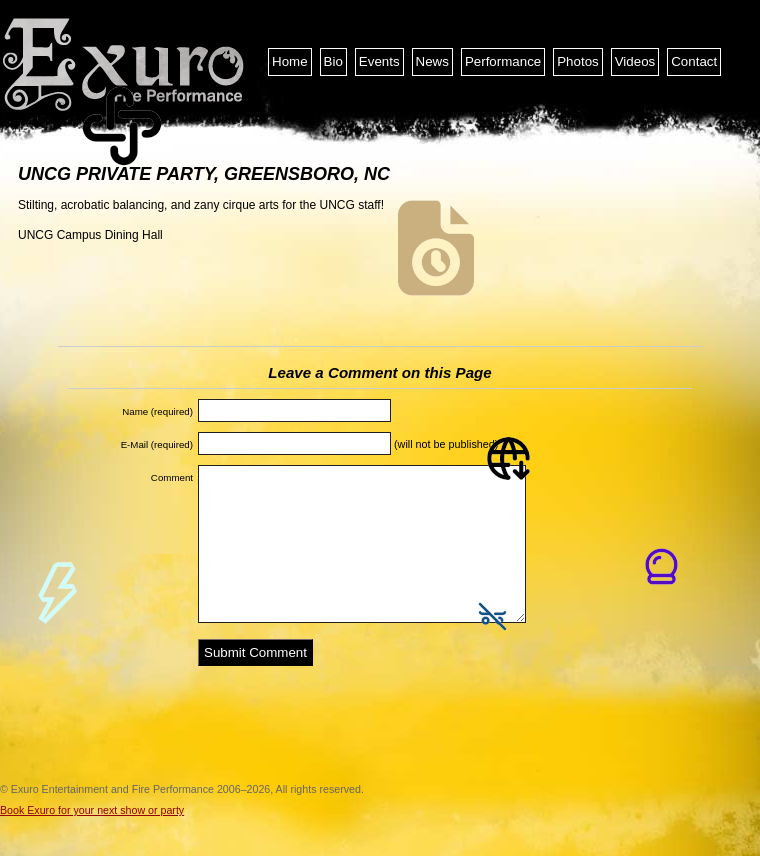 This screenshot has height=856, width=760. I want to click on download content from the web, so click(508, 458).